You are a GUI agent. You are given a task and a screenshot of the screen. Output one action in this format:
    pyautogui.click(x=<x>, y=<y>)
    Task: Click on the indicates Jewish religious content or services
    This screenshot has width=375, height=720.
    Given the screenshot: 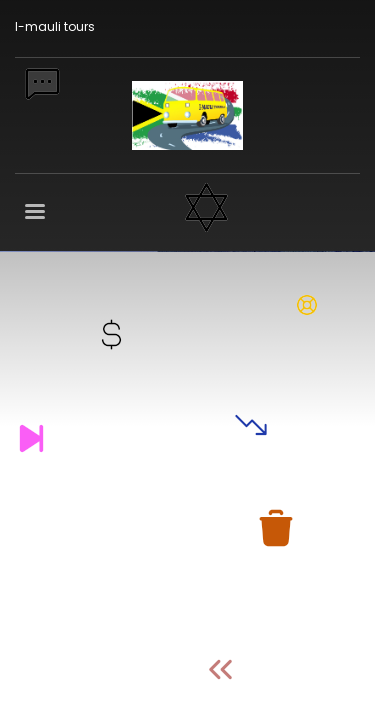 What is the action you would take?
    pyautogui.click(x=206, y=207)
    